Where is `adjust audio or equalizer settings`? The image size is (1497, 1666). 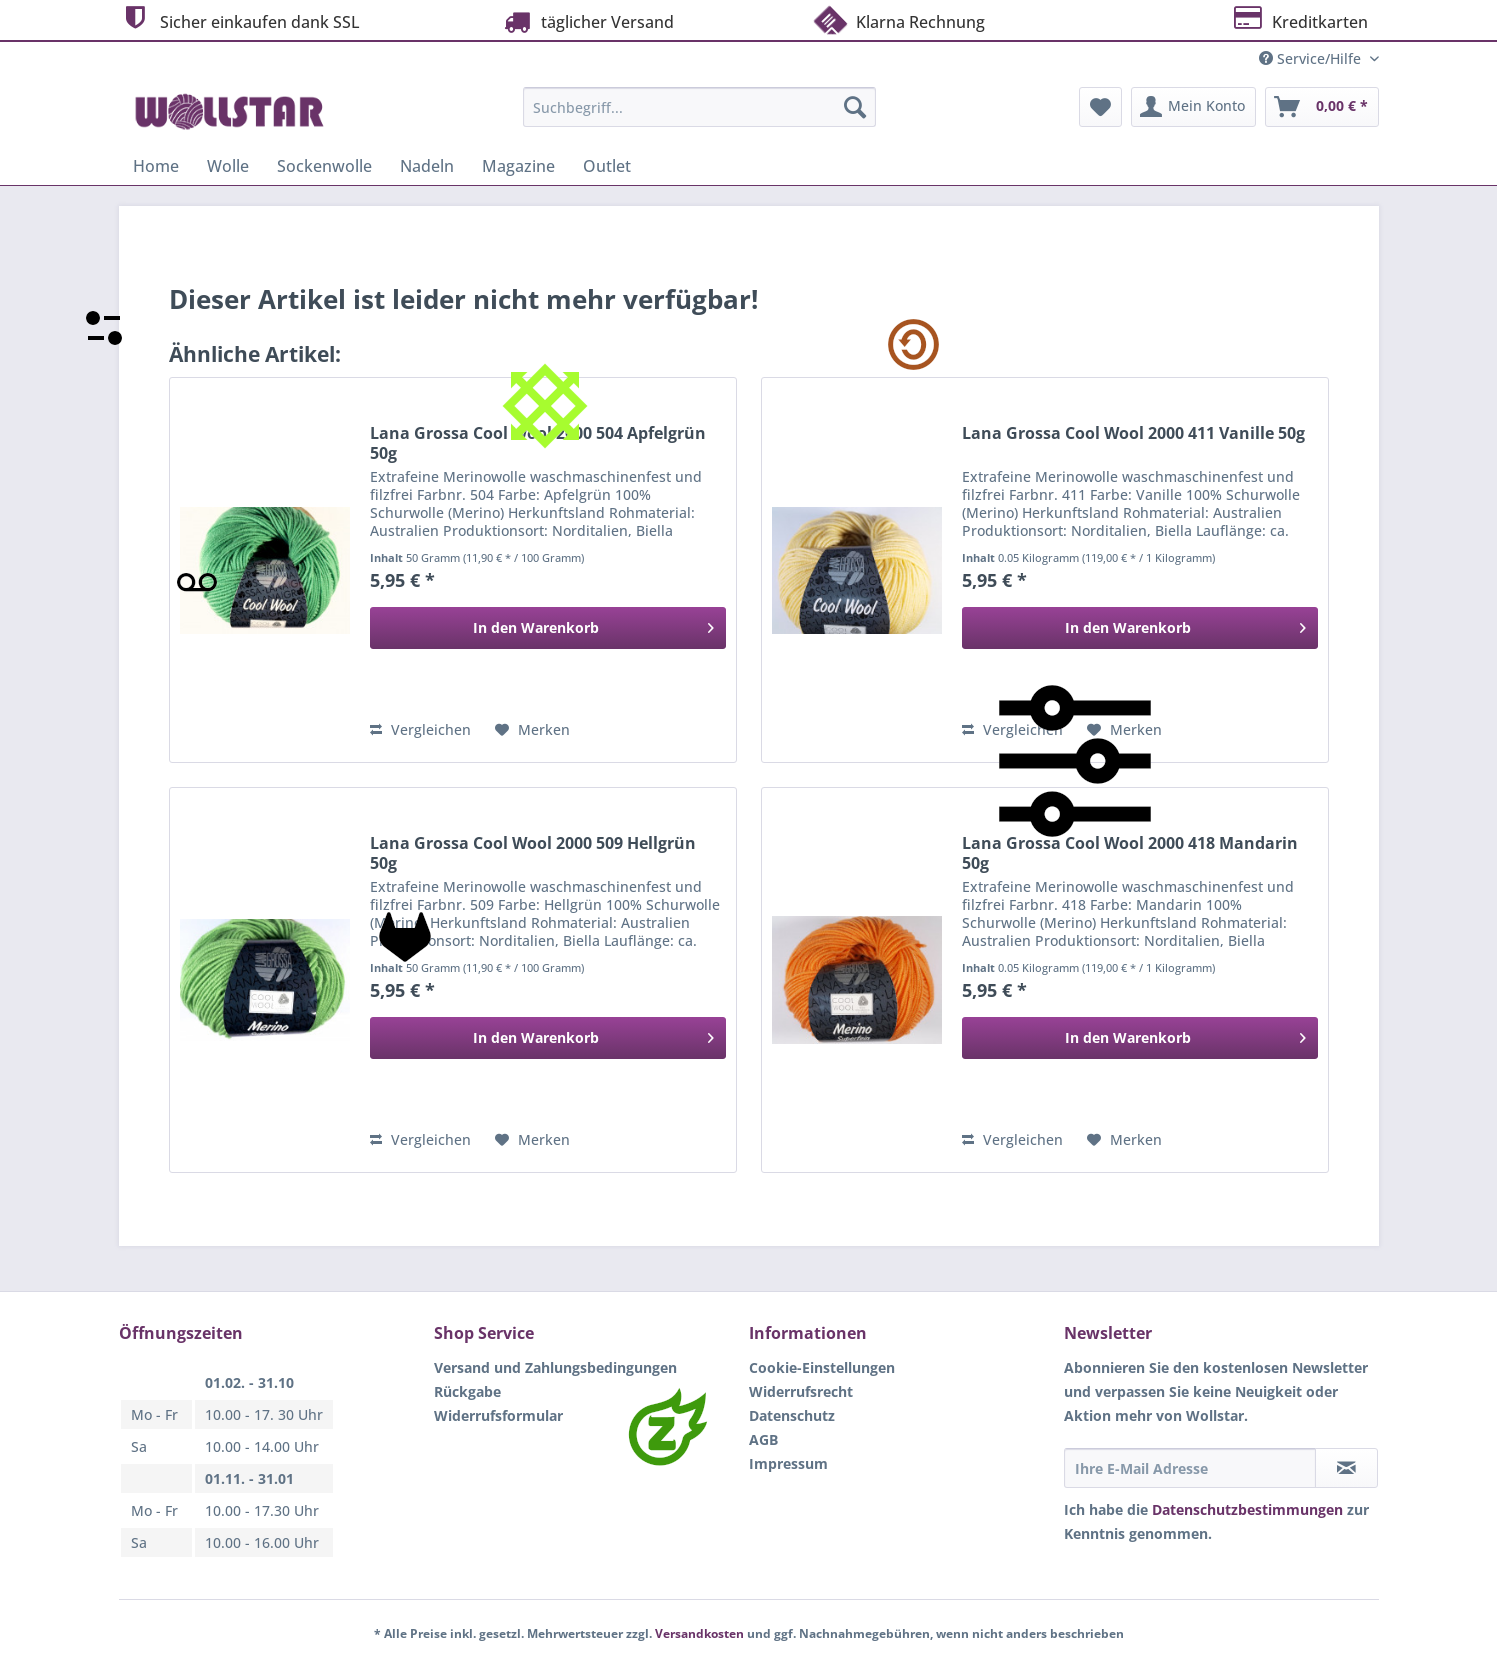
adjust audio or equalizer settings is located at coordinates (1075, 761).